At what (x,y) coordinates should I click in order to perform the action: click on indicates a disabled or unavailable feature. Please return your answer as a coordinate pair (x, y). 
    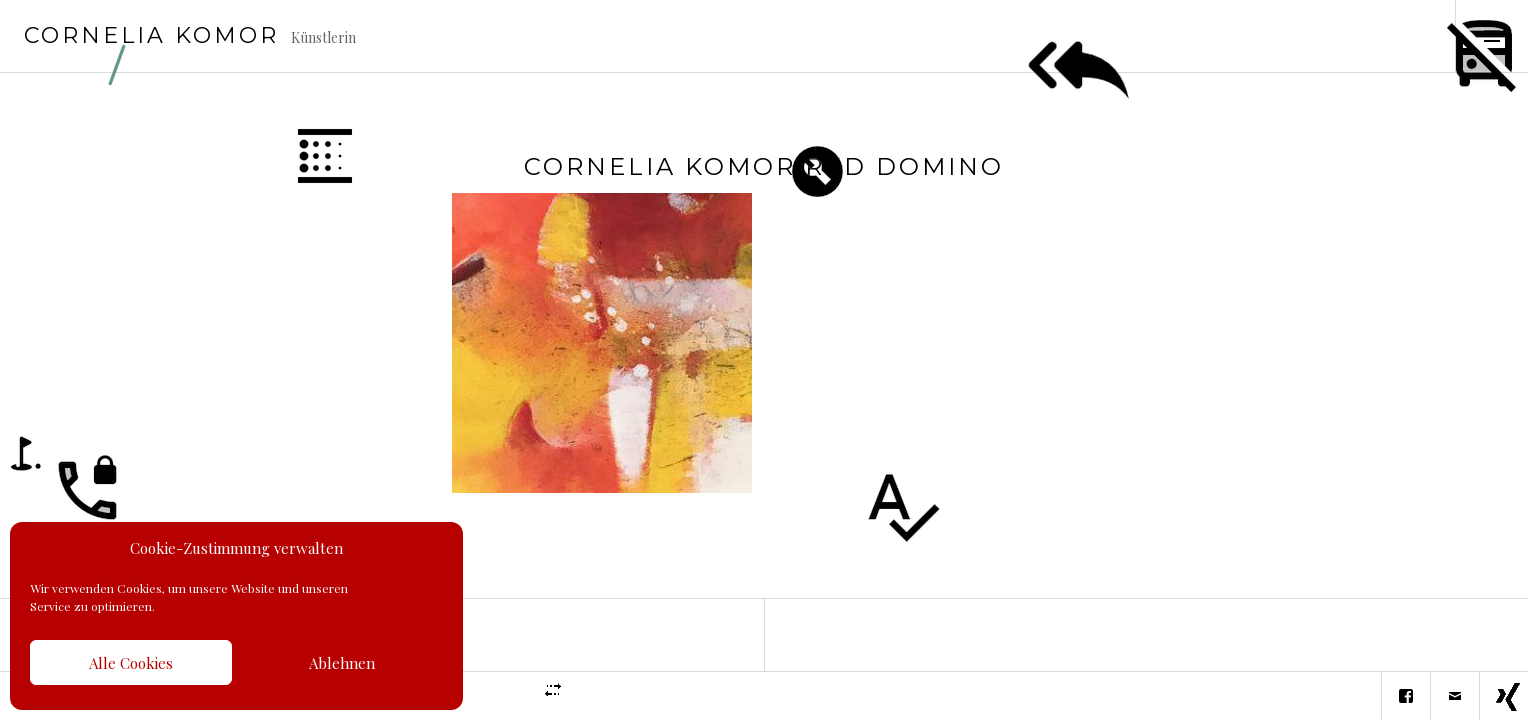
    Looking at the image, I should click on (117, 65).